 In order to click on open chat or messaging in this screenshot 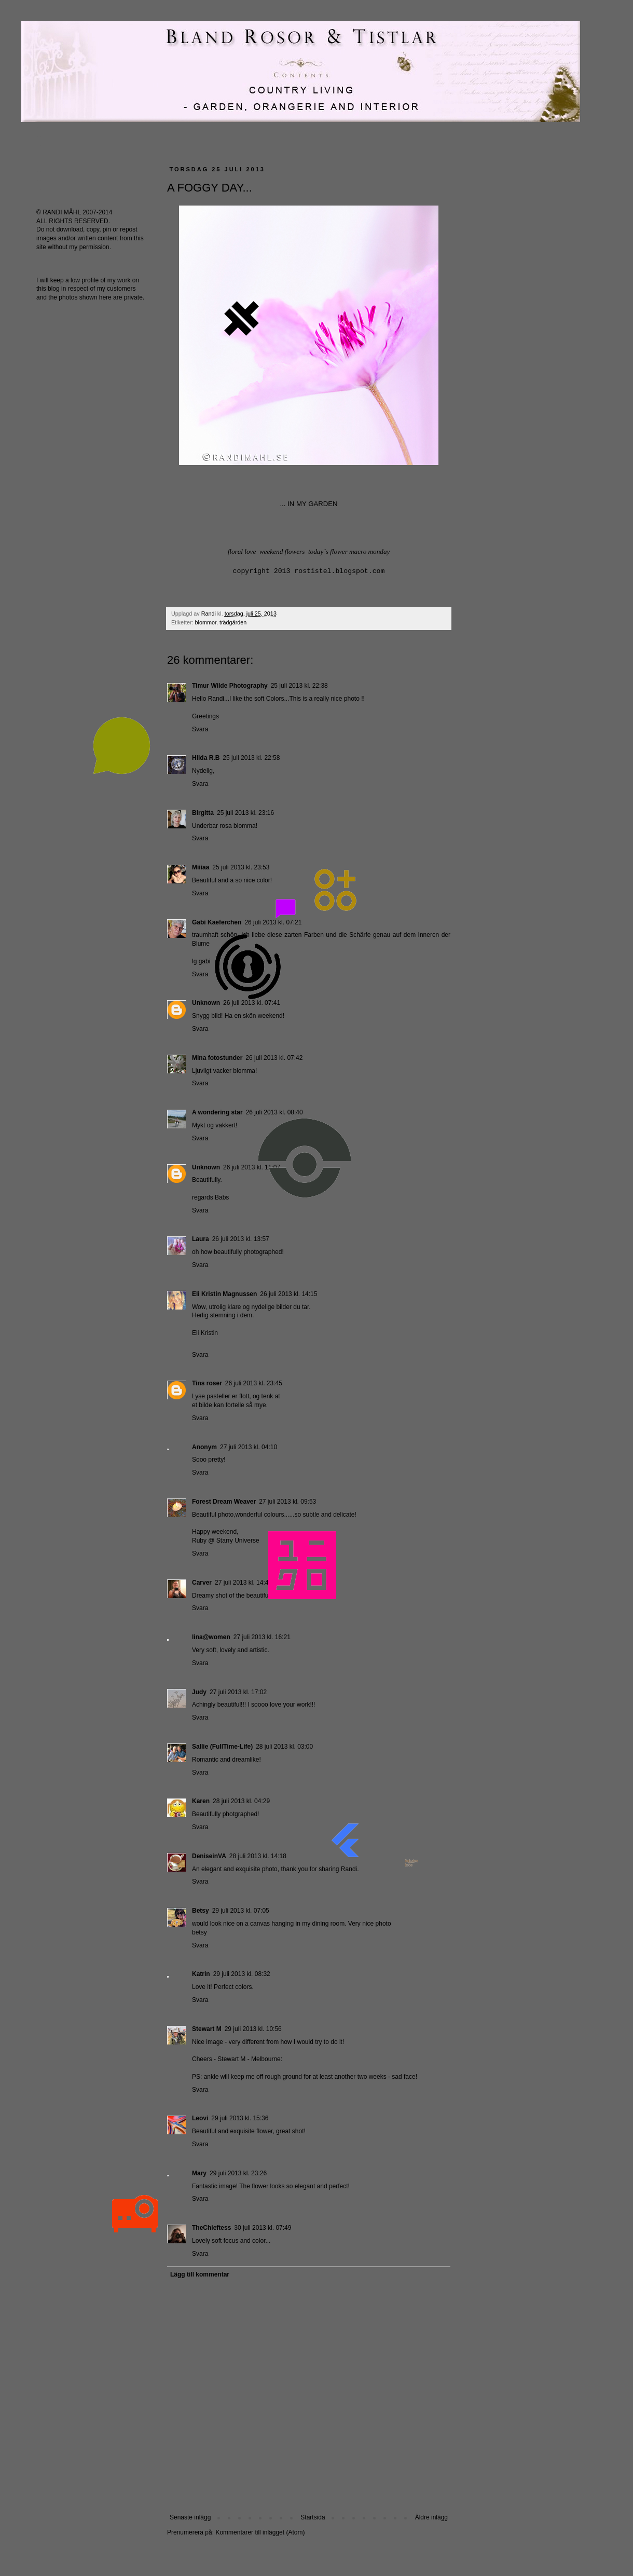, I will do `click(121, 745)`.